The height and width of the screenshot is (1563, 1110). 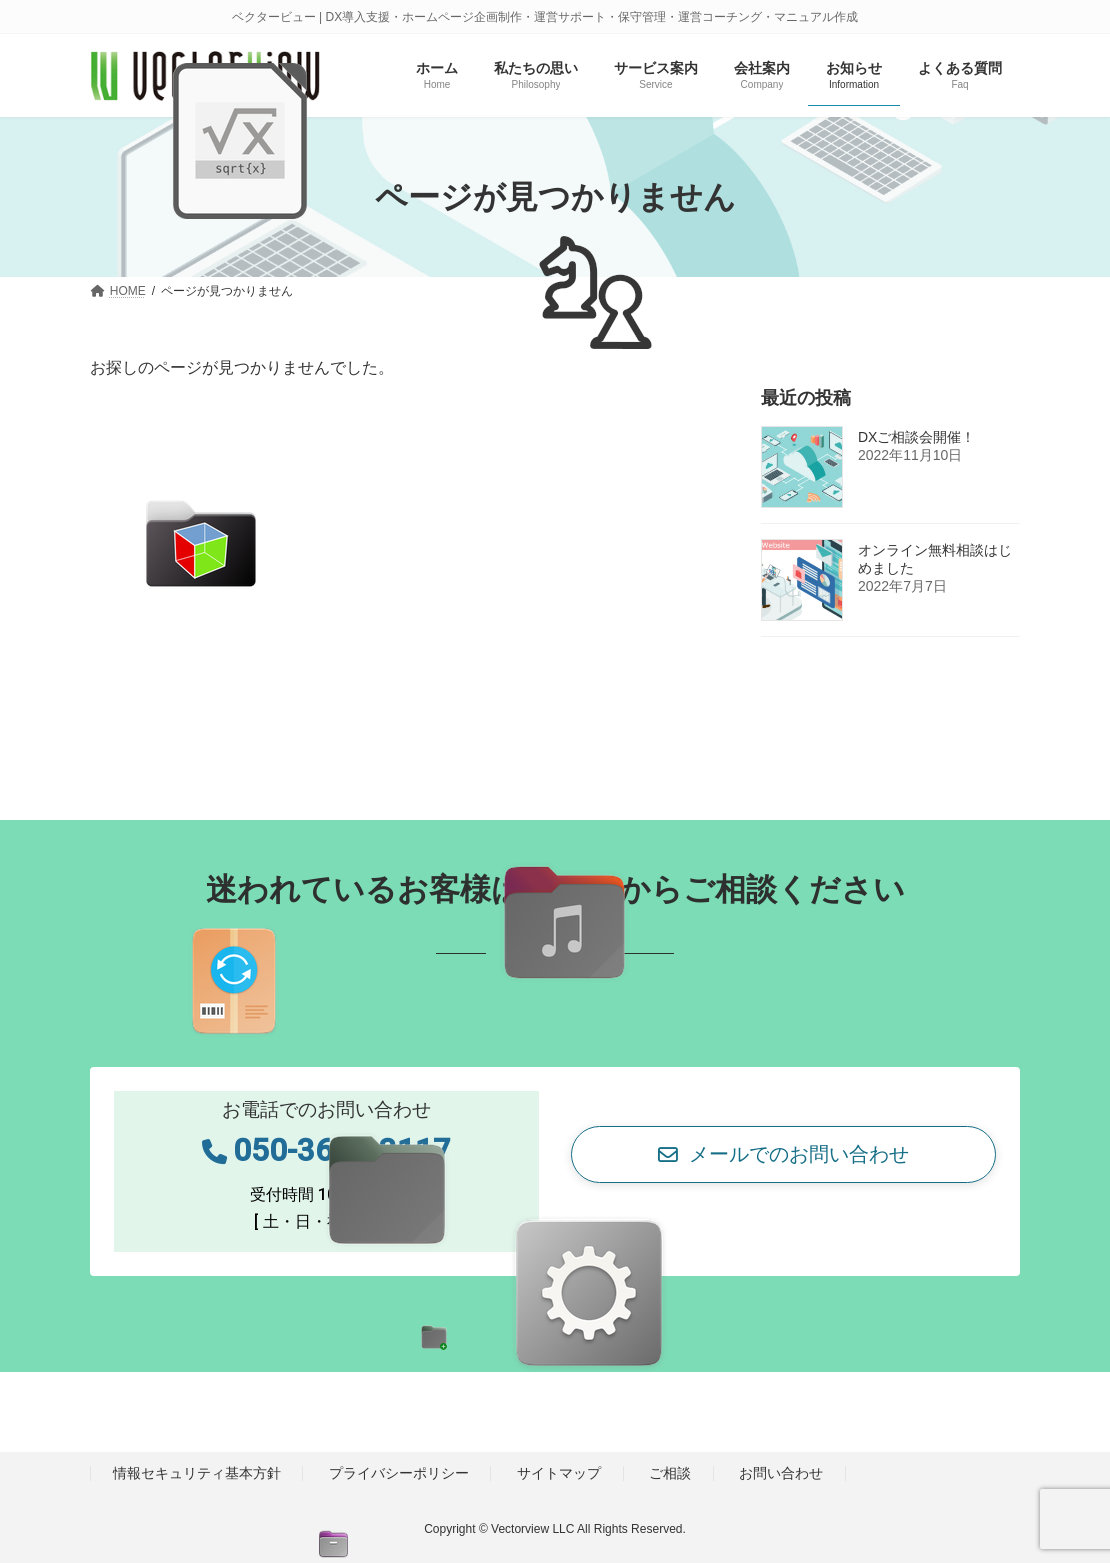 I want to click on system package upgrade in progress, so click(x=234, y=981).